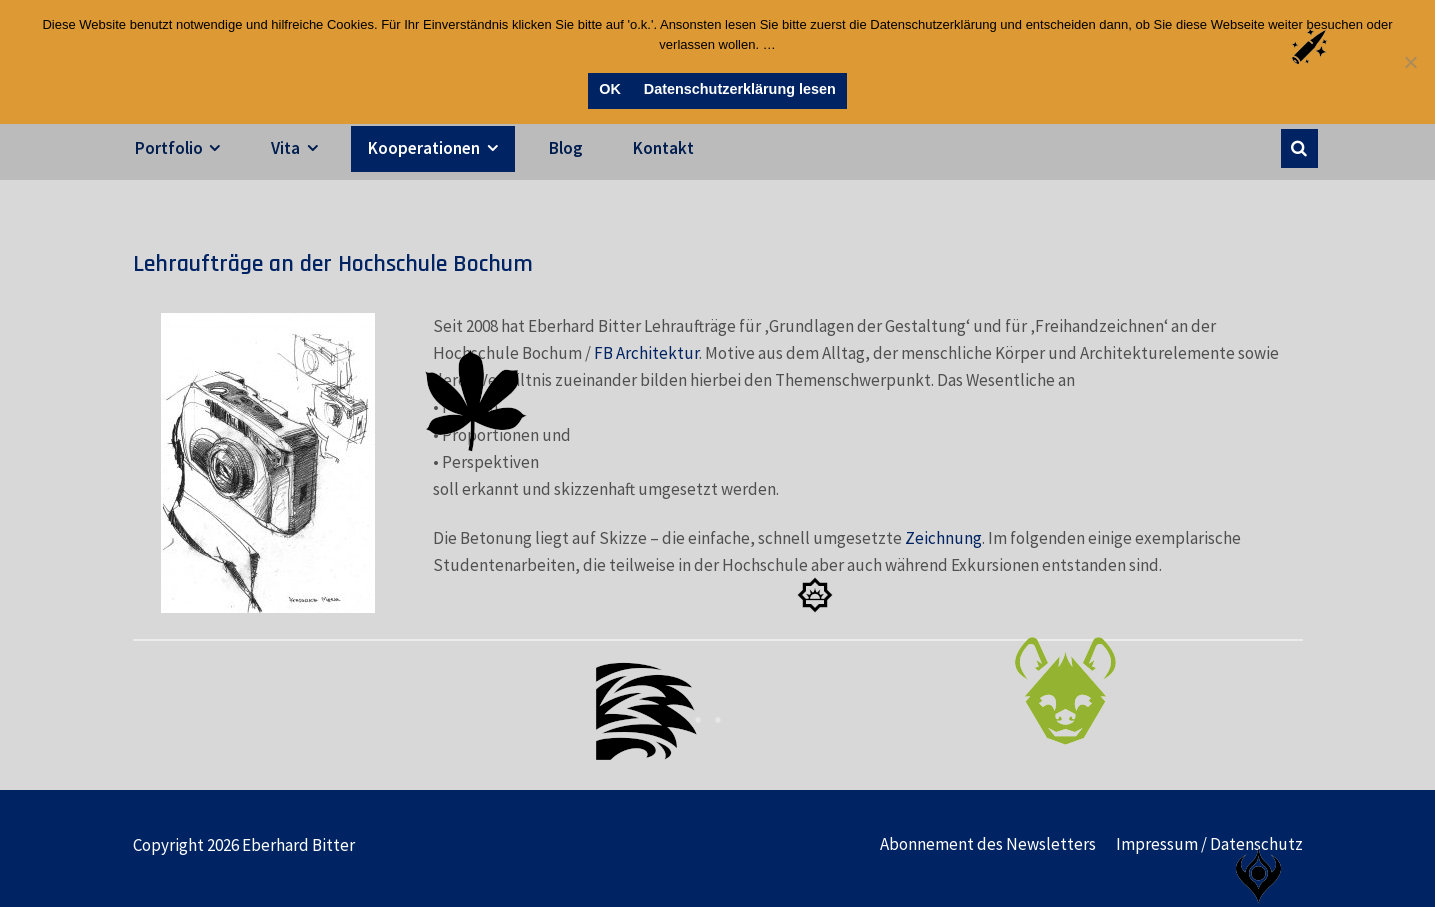 This screenshot has width=1435, height=907. What do you see at coordinates (1065, 691) in the screenshot?
I see `select hyena character or avatar` at bounding box center [1065, 691].